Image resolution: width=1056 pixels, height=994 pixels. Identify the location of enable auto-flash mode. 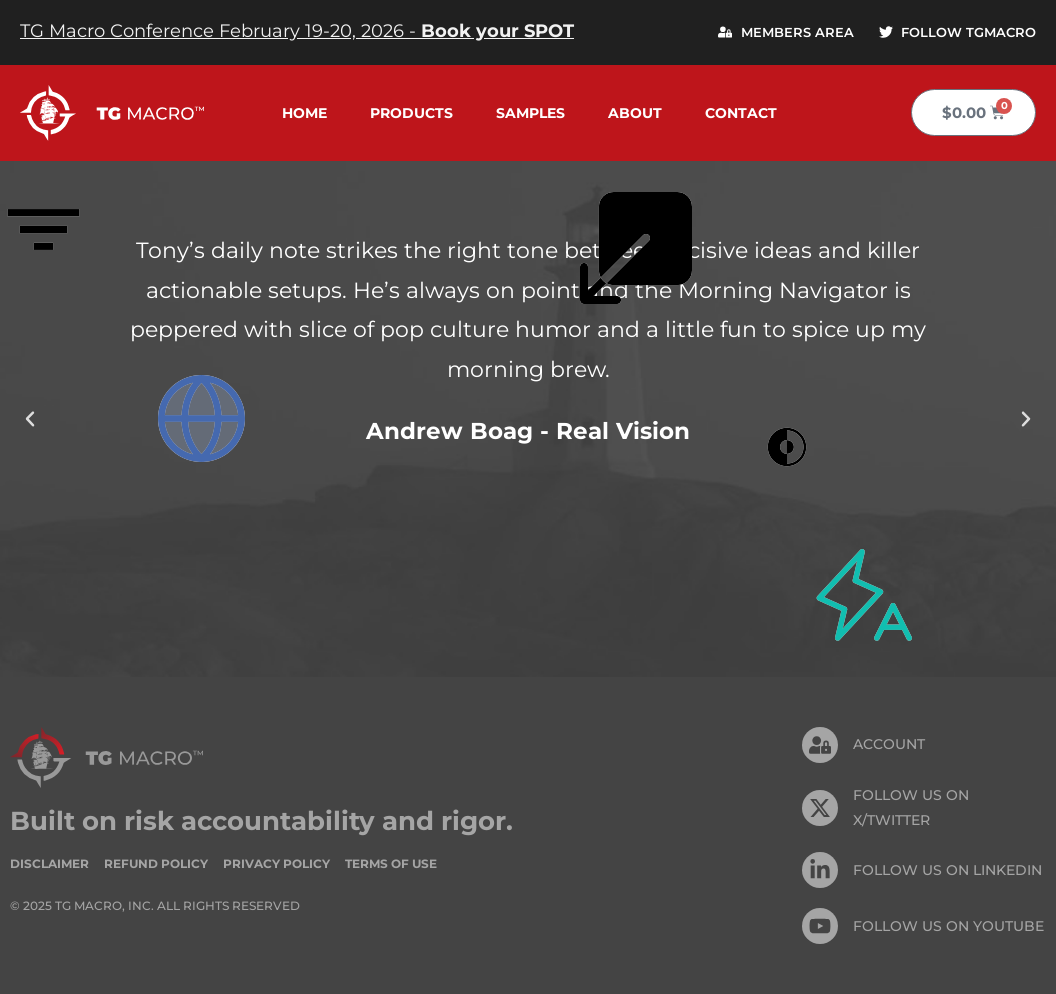
(862, 598).